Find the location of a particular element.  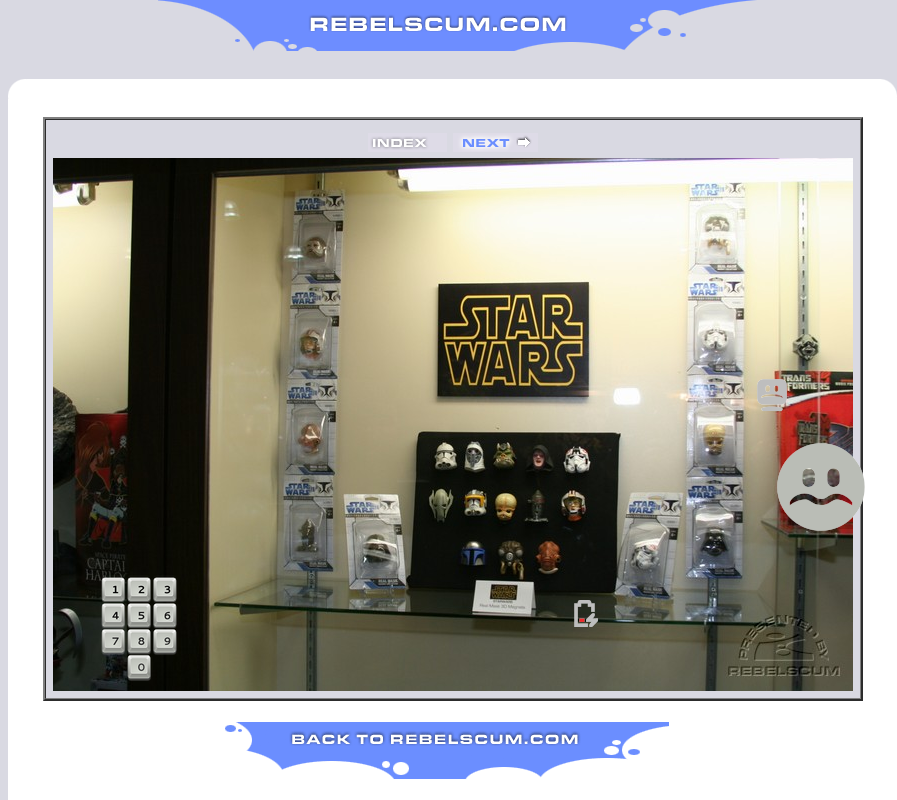

indicates low battery while charging is located at coordinates (584, 613).